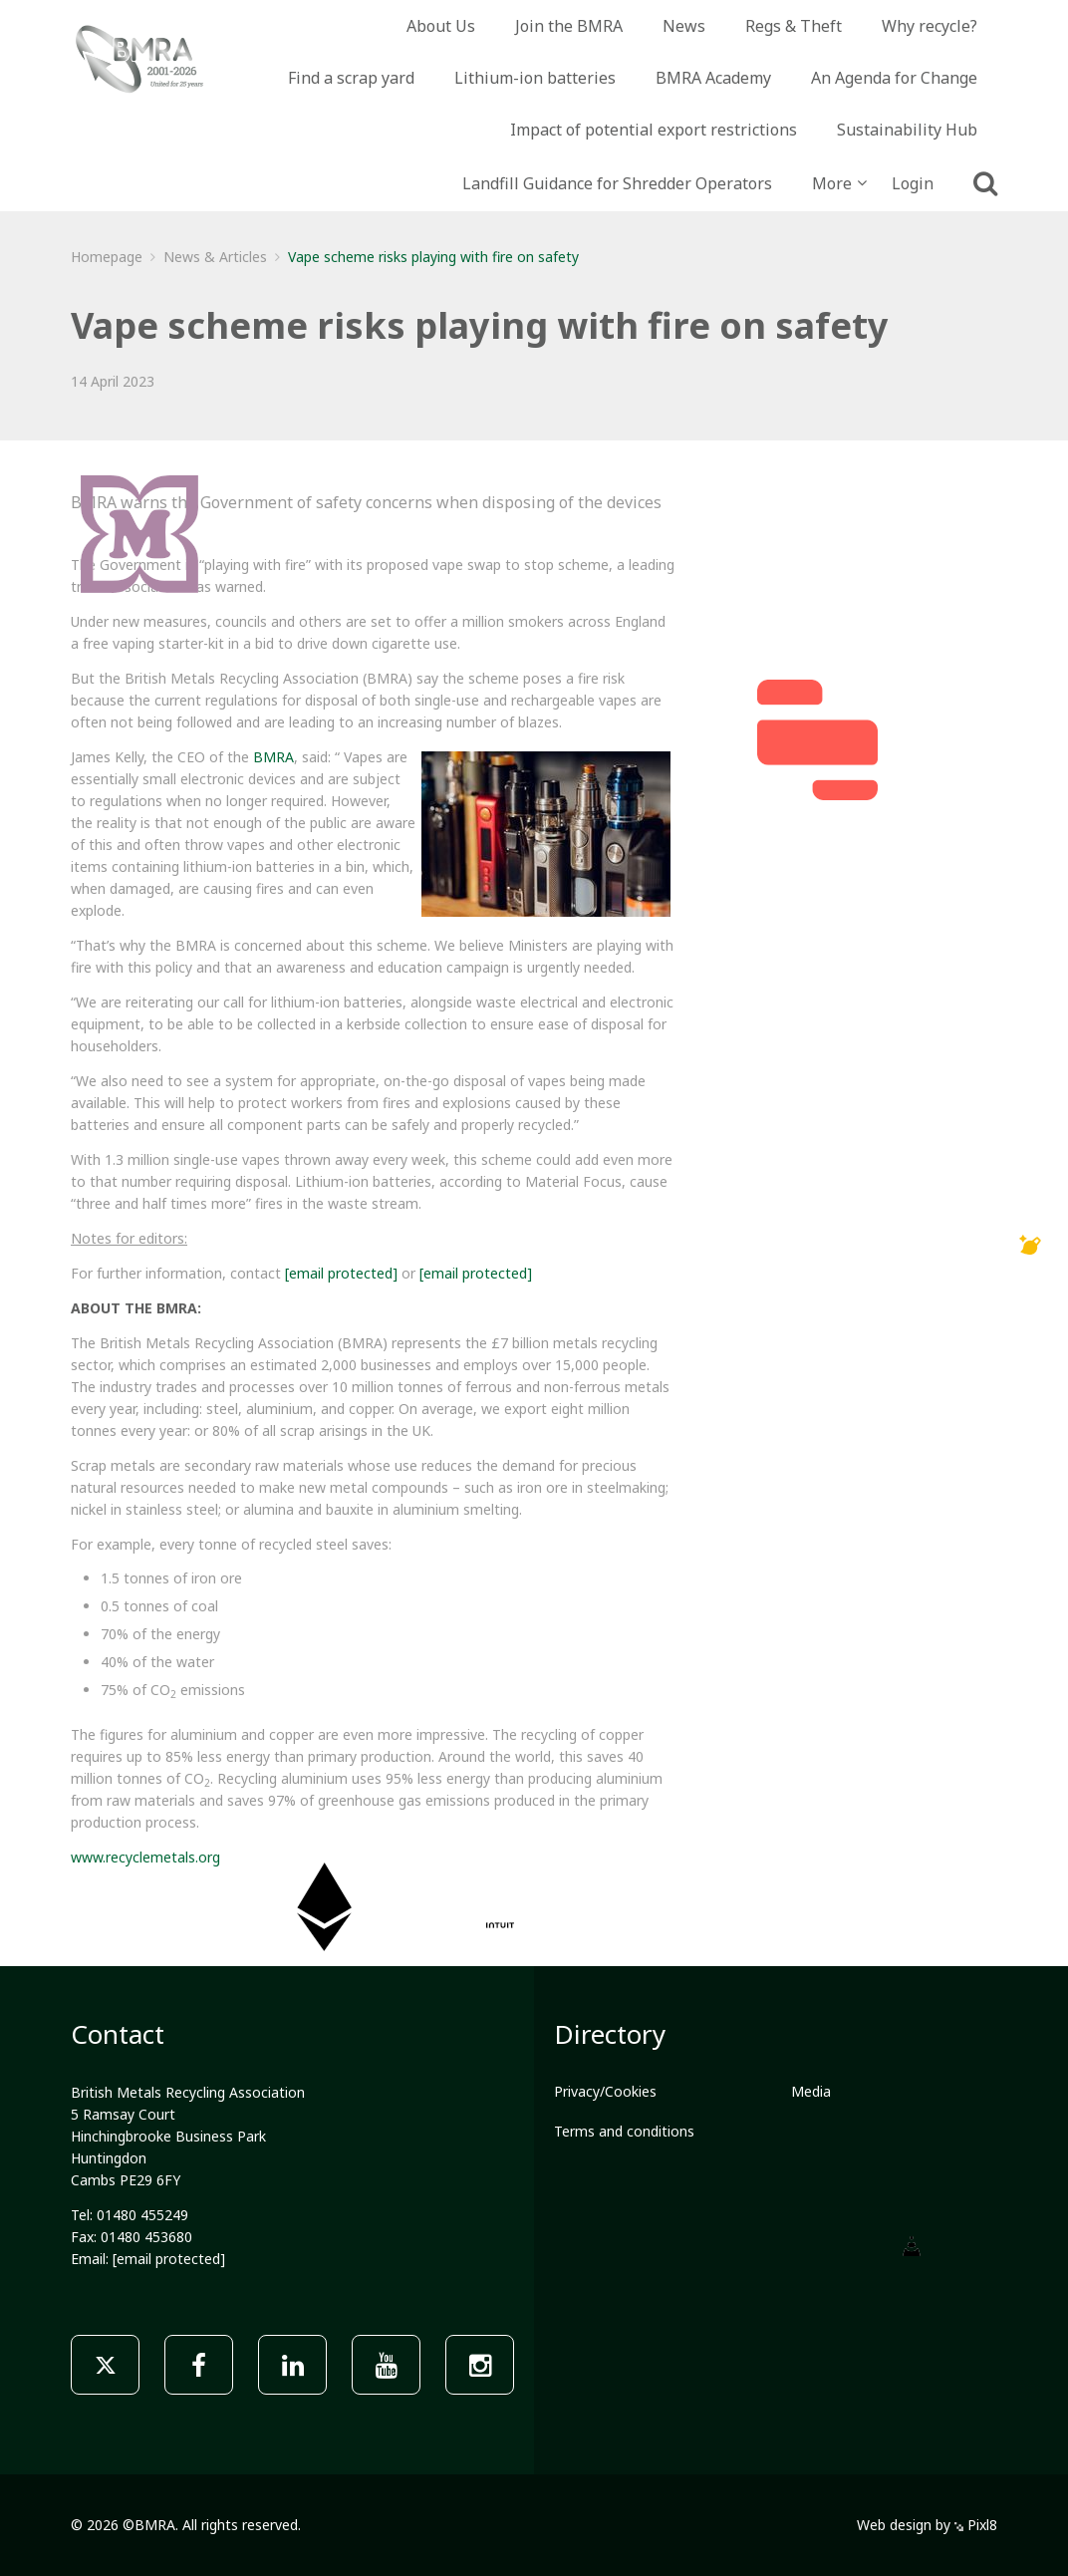 The width and height of the screenshot is (1068, 2576). What do you see at coordinates (500, 1925) in the screenshot?
I see `intuit company logo` at bounding box center [500, 1925].